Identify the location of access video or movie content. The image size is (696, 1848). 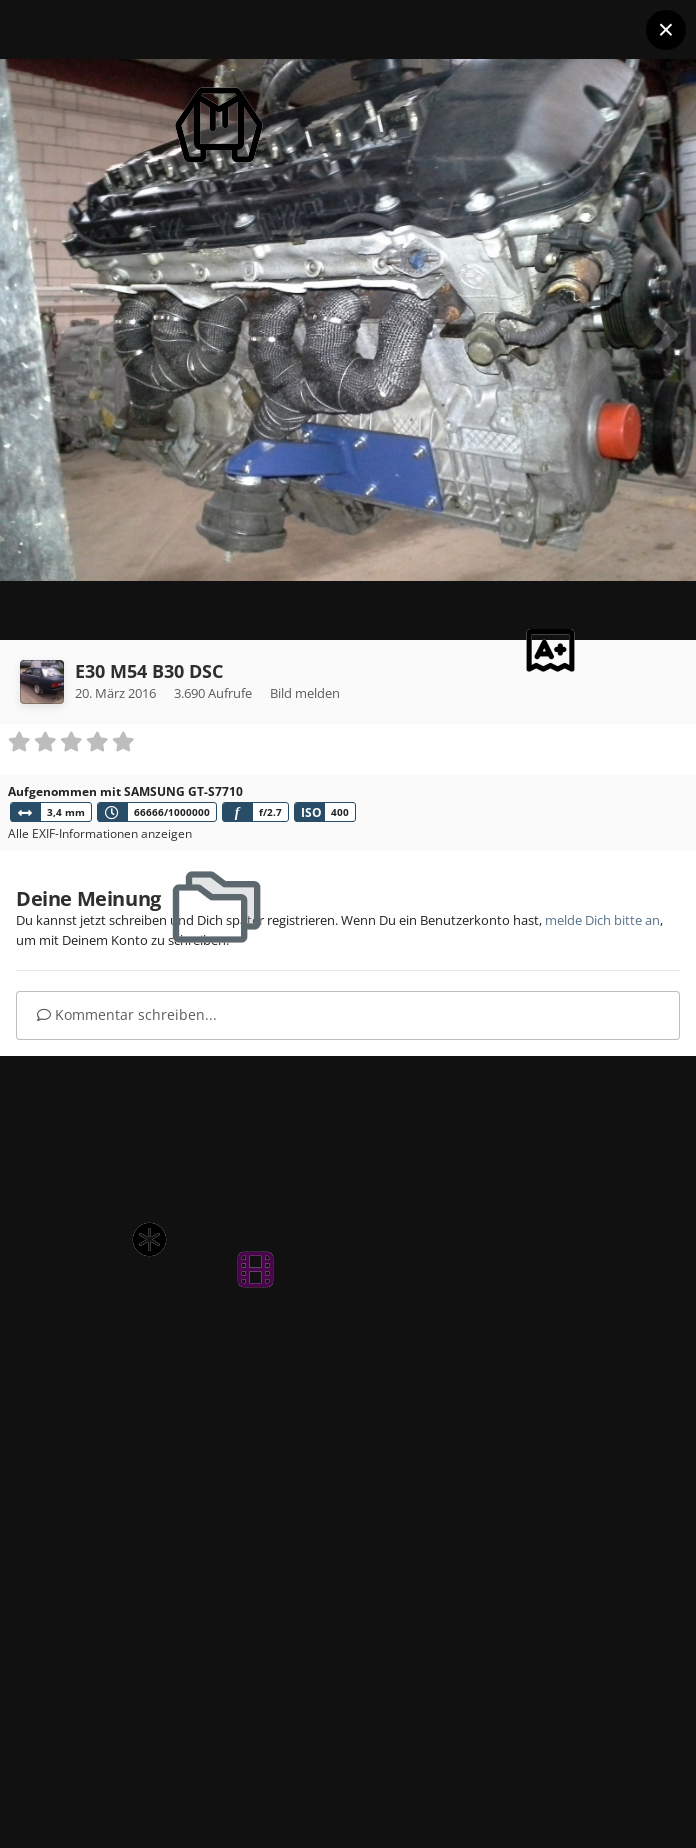
(255, 1269).